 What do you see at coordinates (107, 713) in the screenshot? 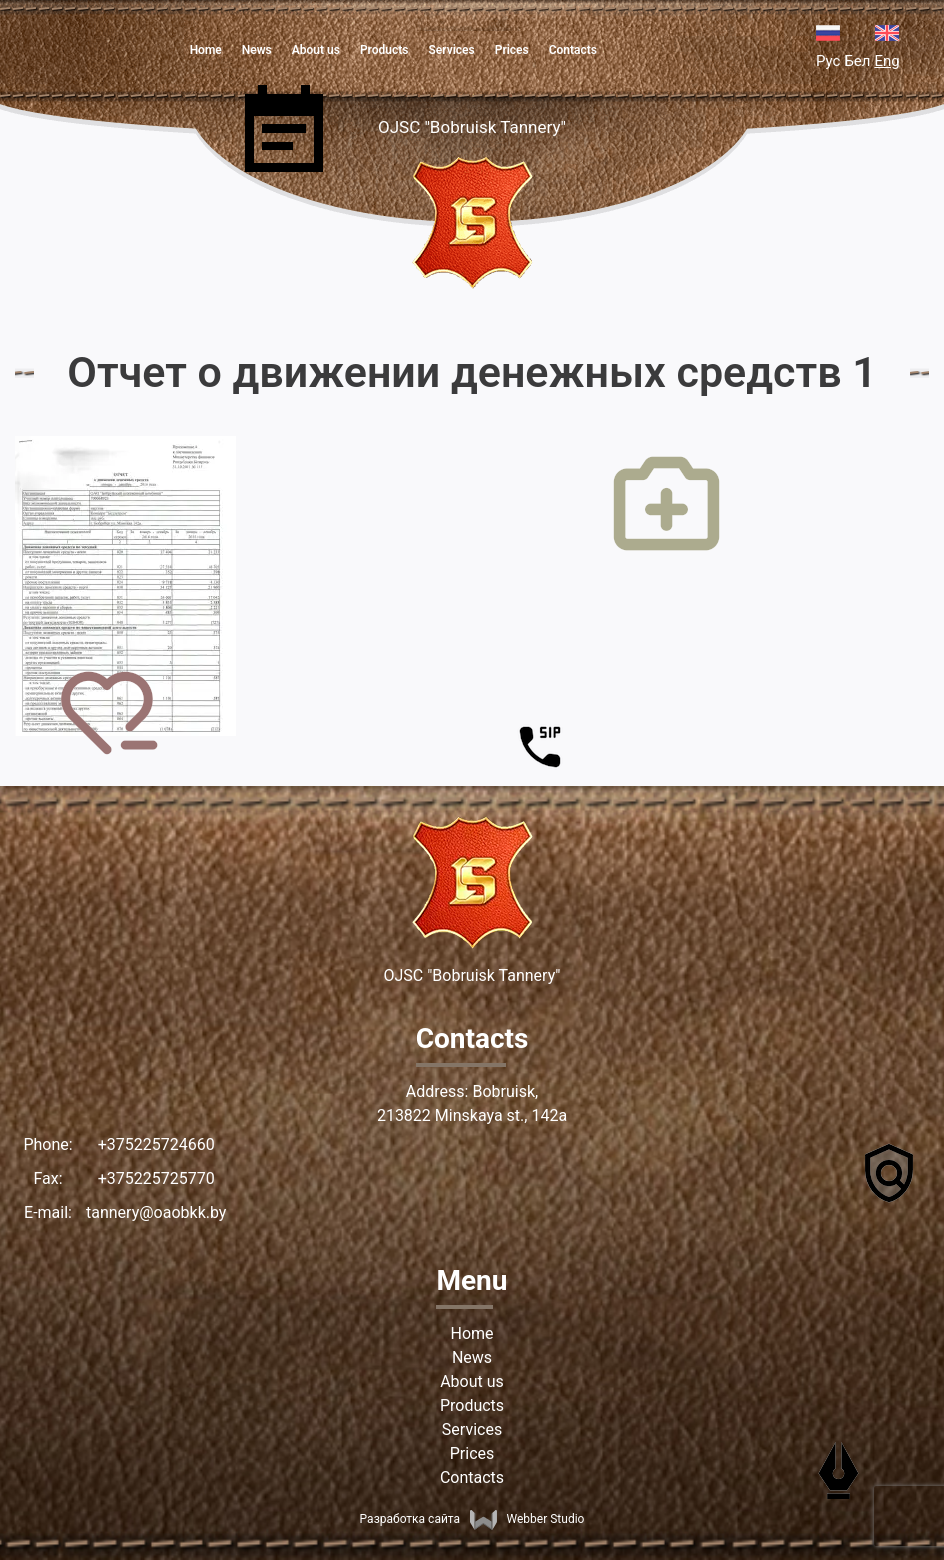
I see `remove from favorites` at bounding box center [107, 713].